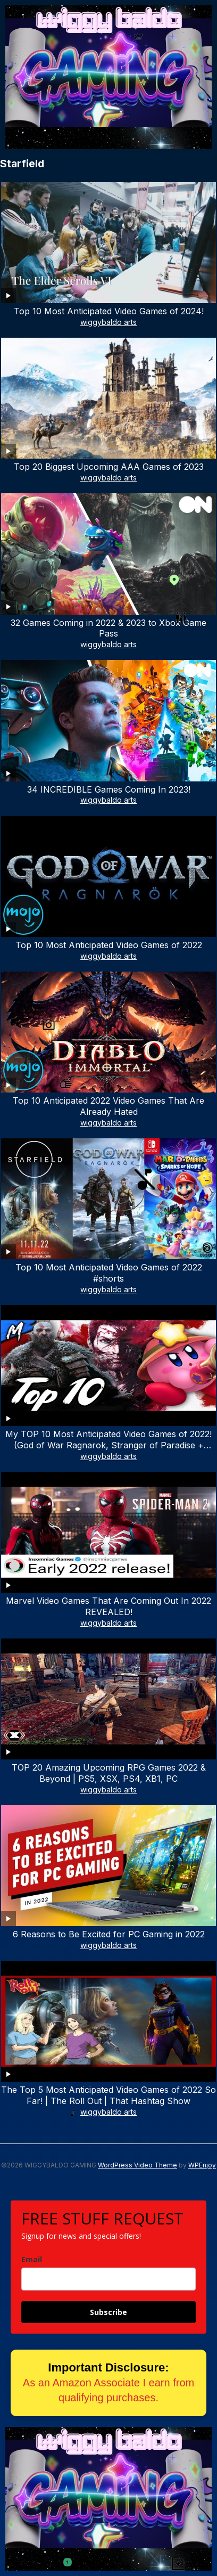 This screenshot has width=217, height=2576. What do you see at coordinates (181, 617) in the screenshot?
I see `indicates family restroom facility nearby` at bounding box center [181, 617].